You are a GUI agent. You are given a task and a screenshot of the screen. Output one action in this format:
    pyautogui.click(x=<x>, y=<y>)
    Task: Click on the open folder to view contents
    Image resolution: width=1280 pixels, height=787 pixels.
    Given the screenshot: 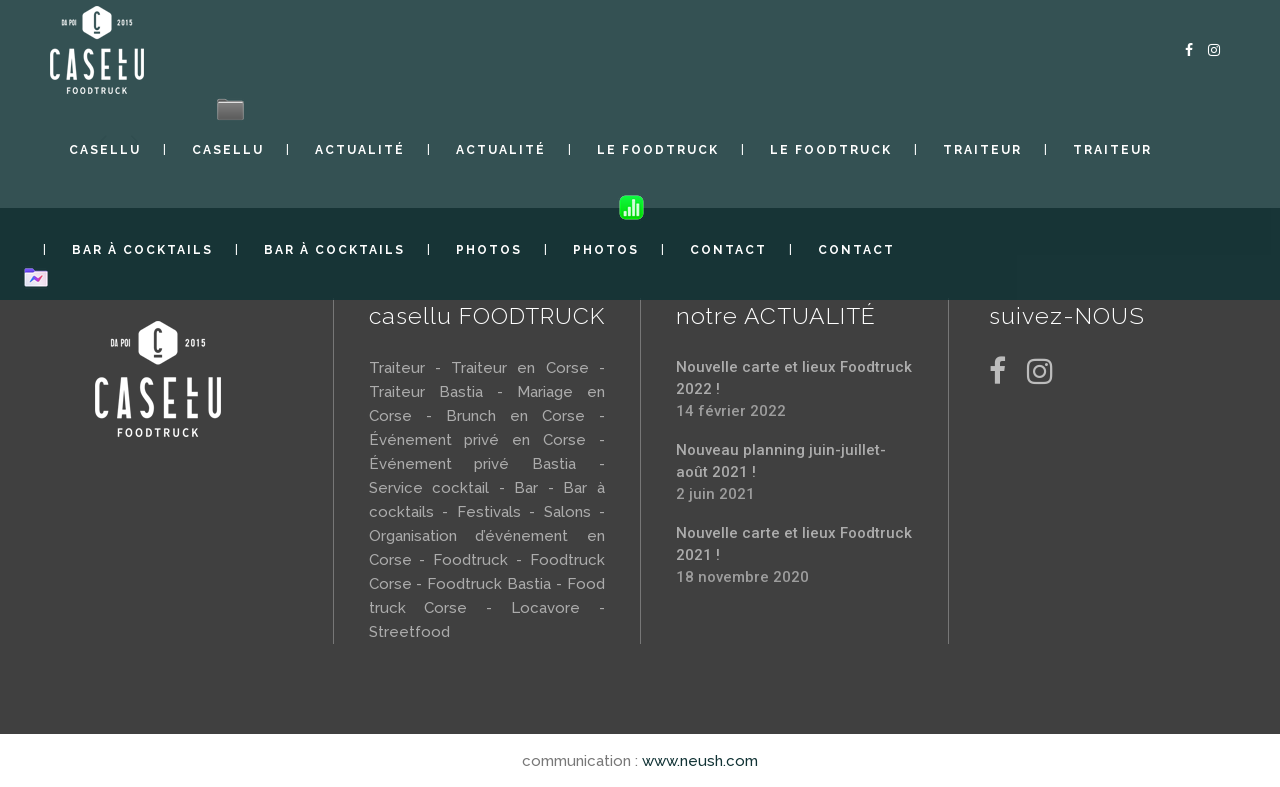 What is the action you would take?
    pyautogui.click(x=230, y=109)
    